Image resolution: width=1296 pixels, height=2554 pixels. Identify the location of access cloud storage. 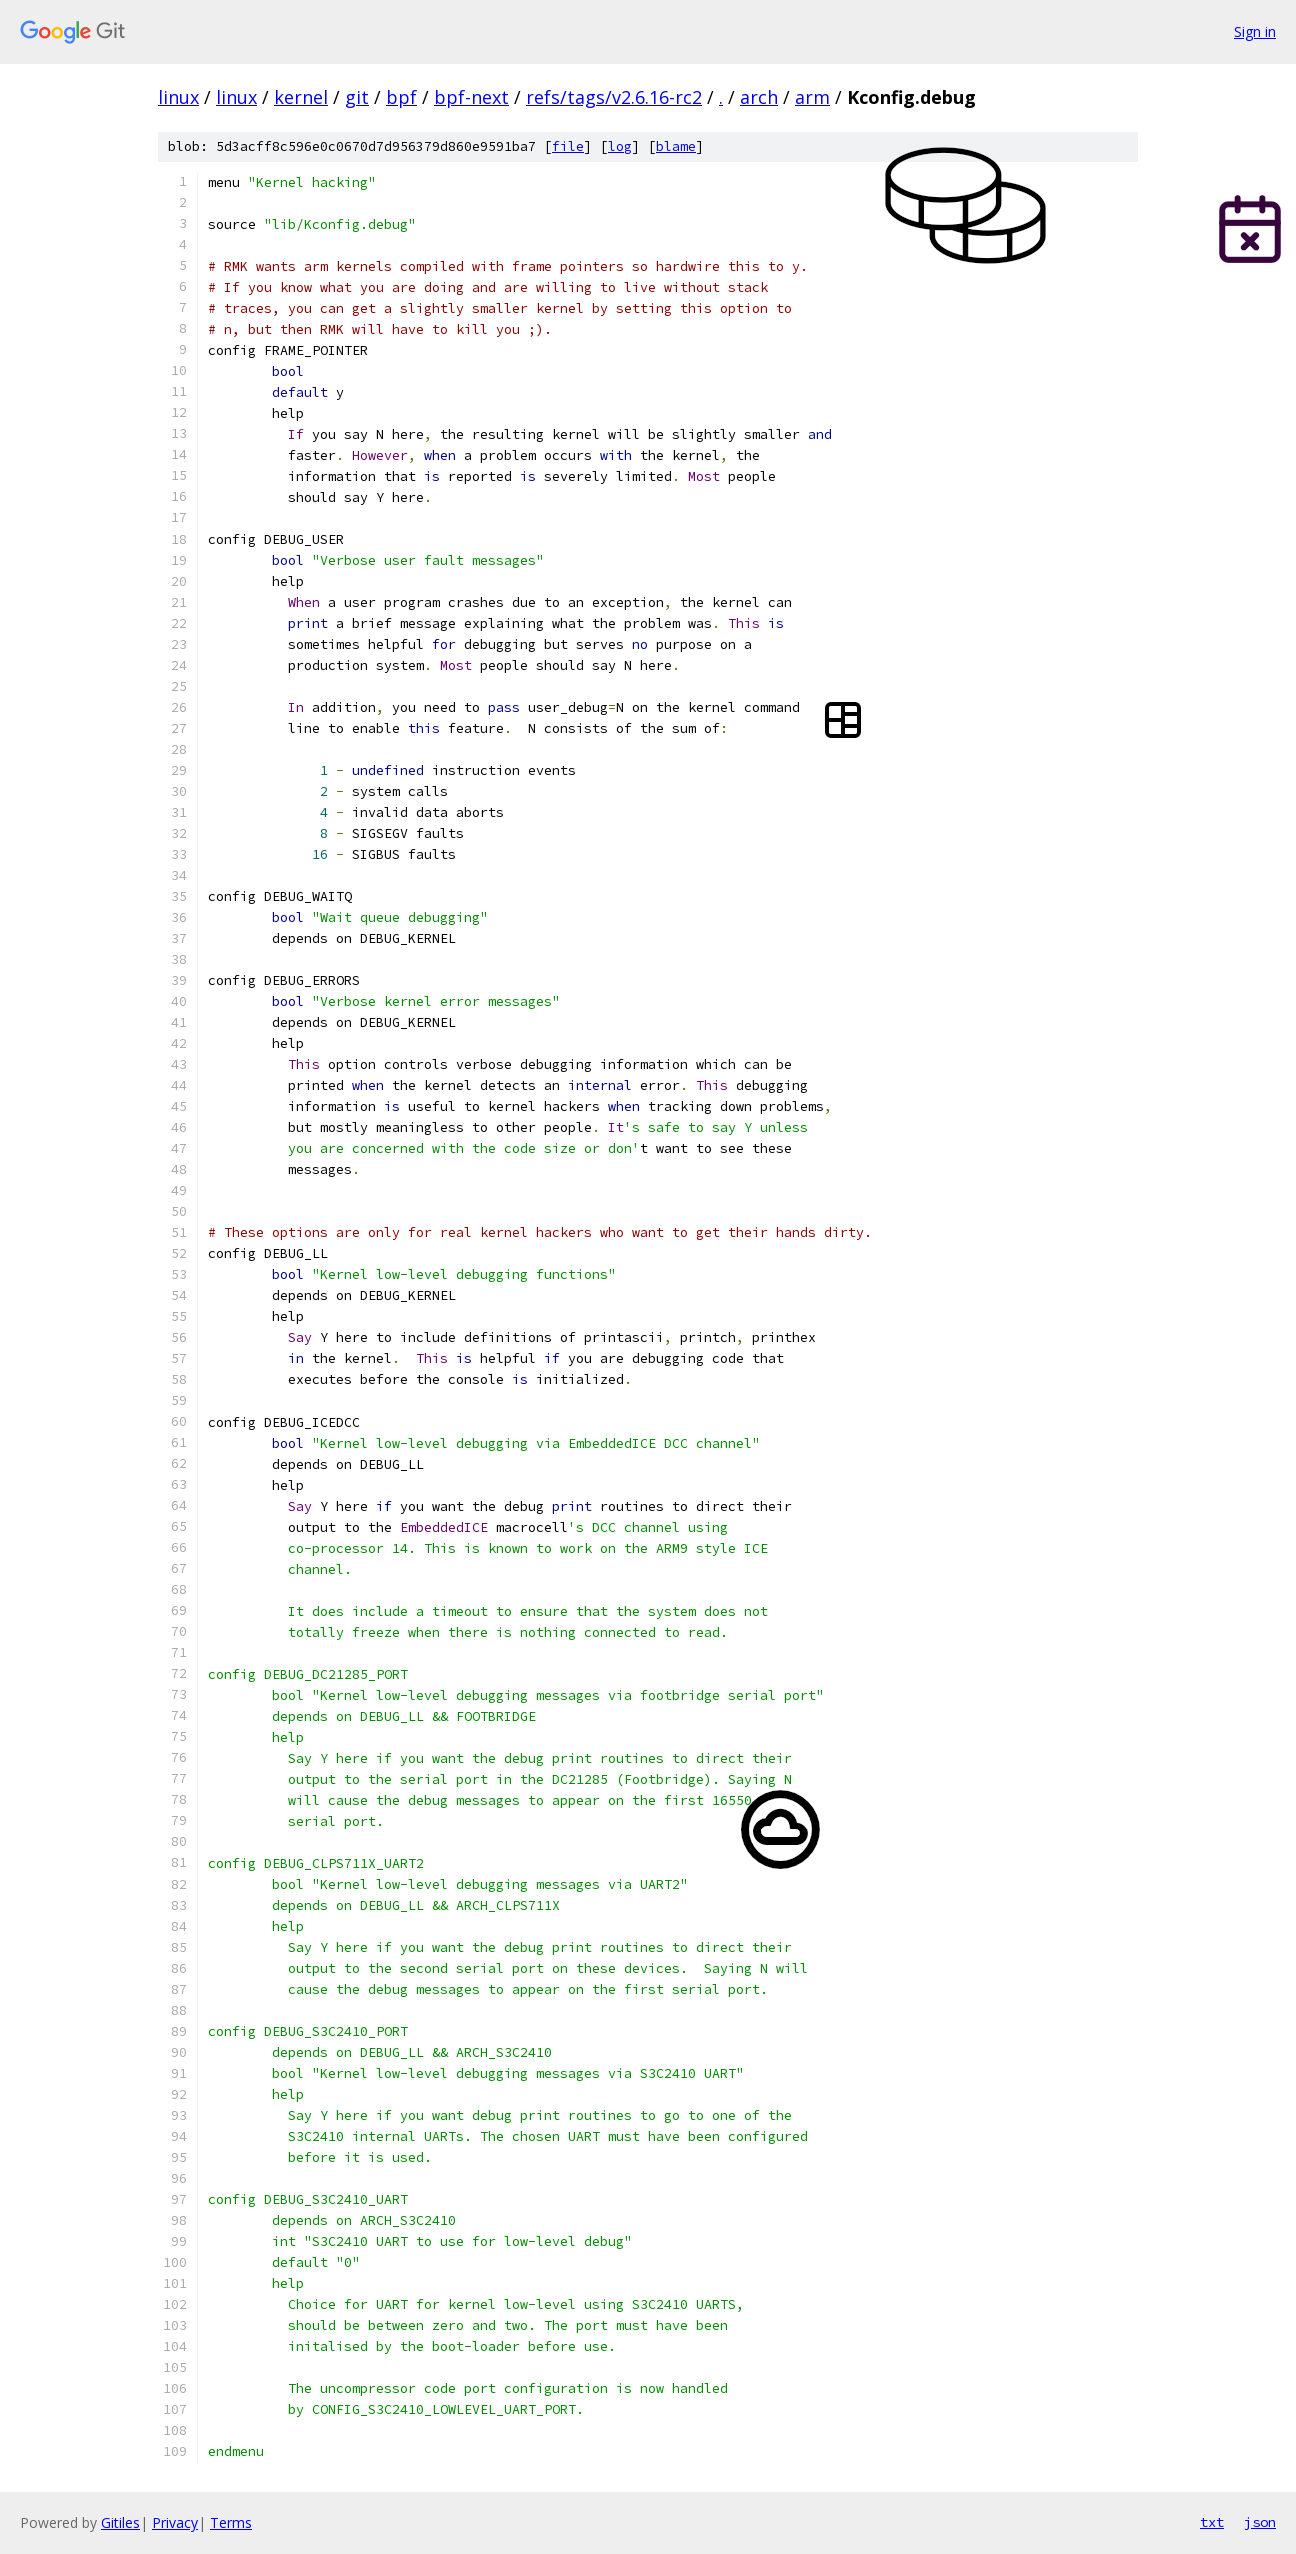
(780, 1829).